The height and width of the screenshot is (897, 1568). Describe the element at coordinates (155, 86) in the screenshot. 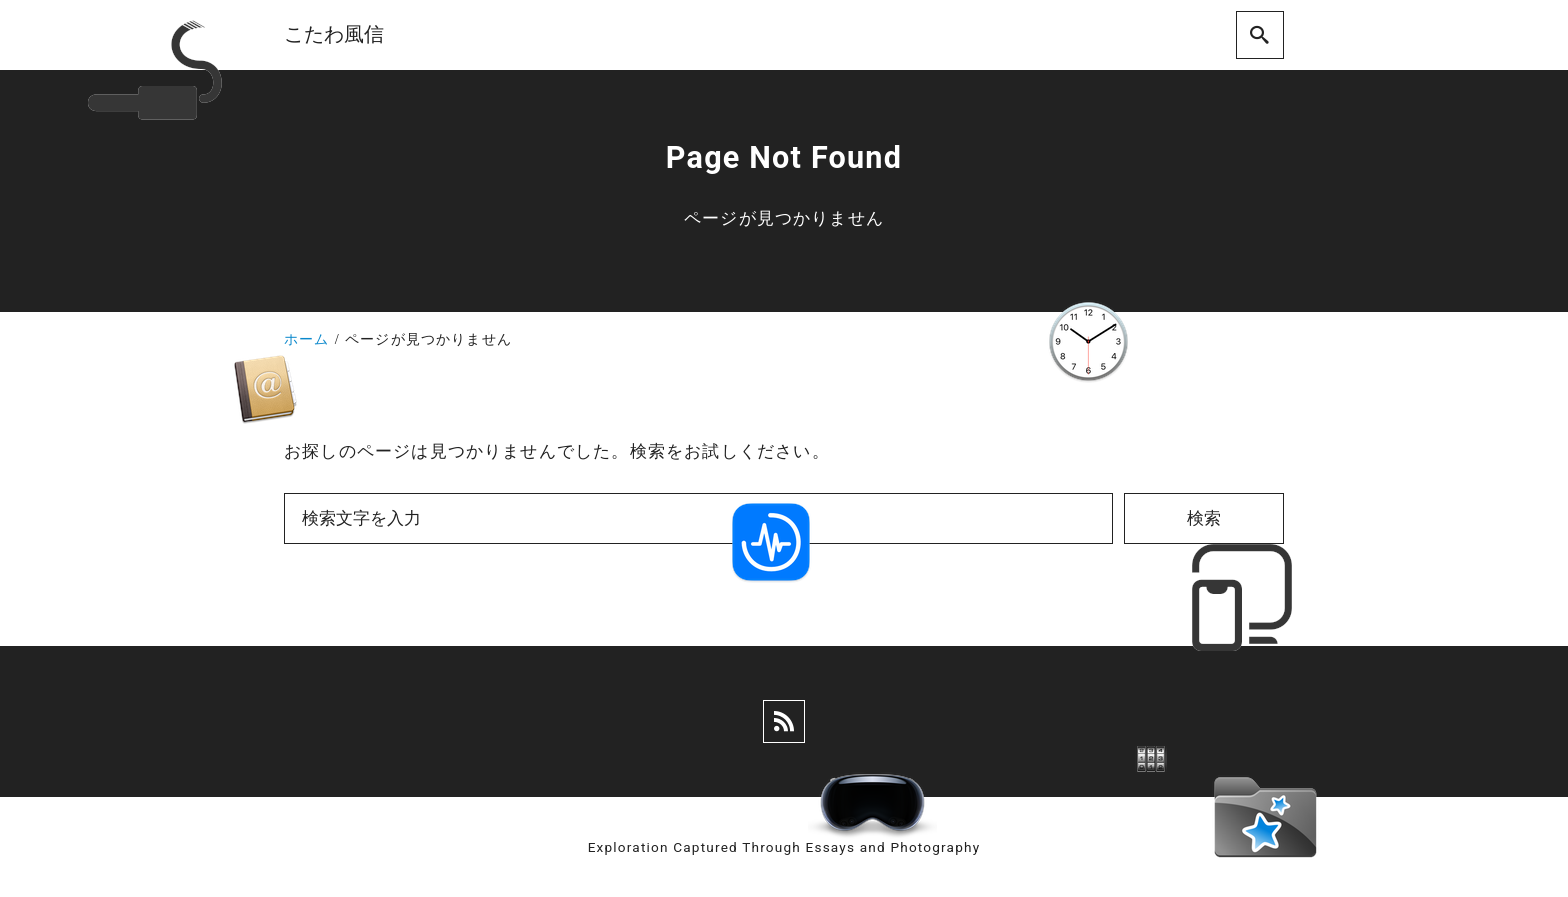

I see `audio output via headphones` at that location.